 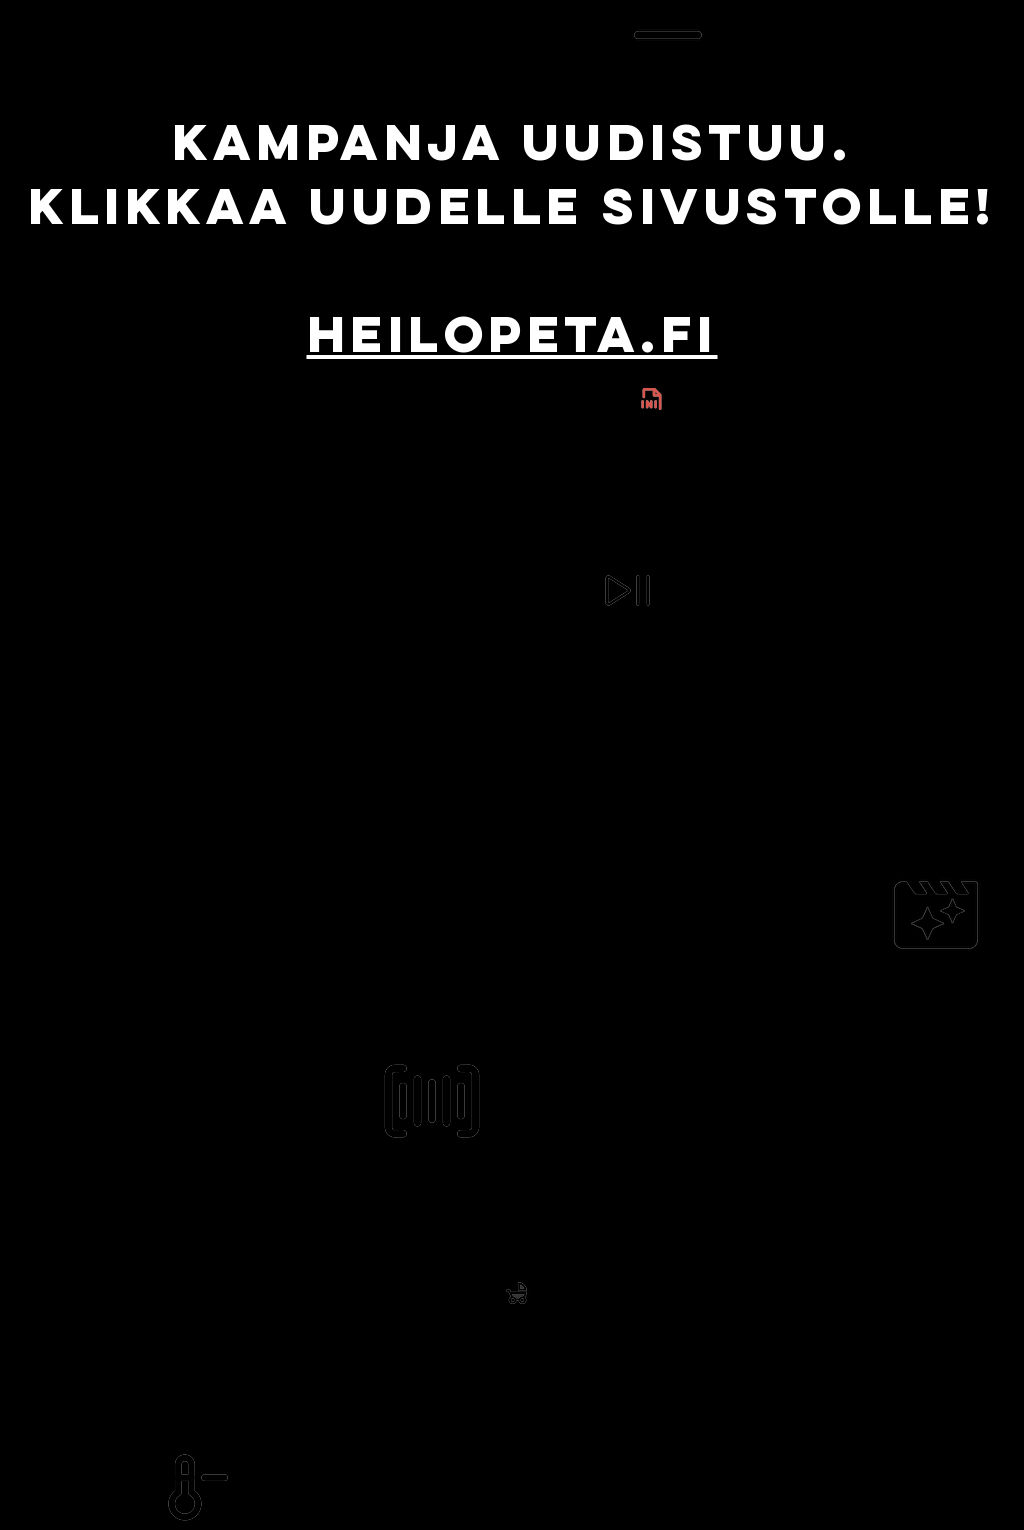 What do you see at coordinates (517, 1293) in the screenshot?
I see `indicates child-friendly or family-friendly location` at bounding box center [517, 1293].